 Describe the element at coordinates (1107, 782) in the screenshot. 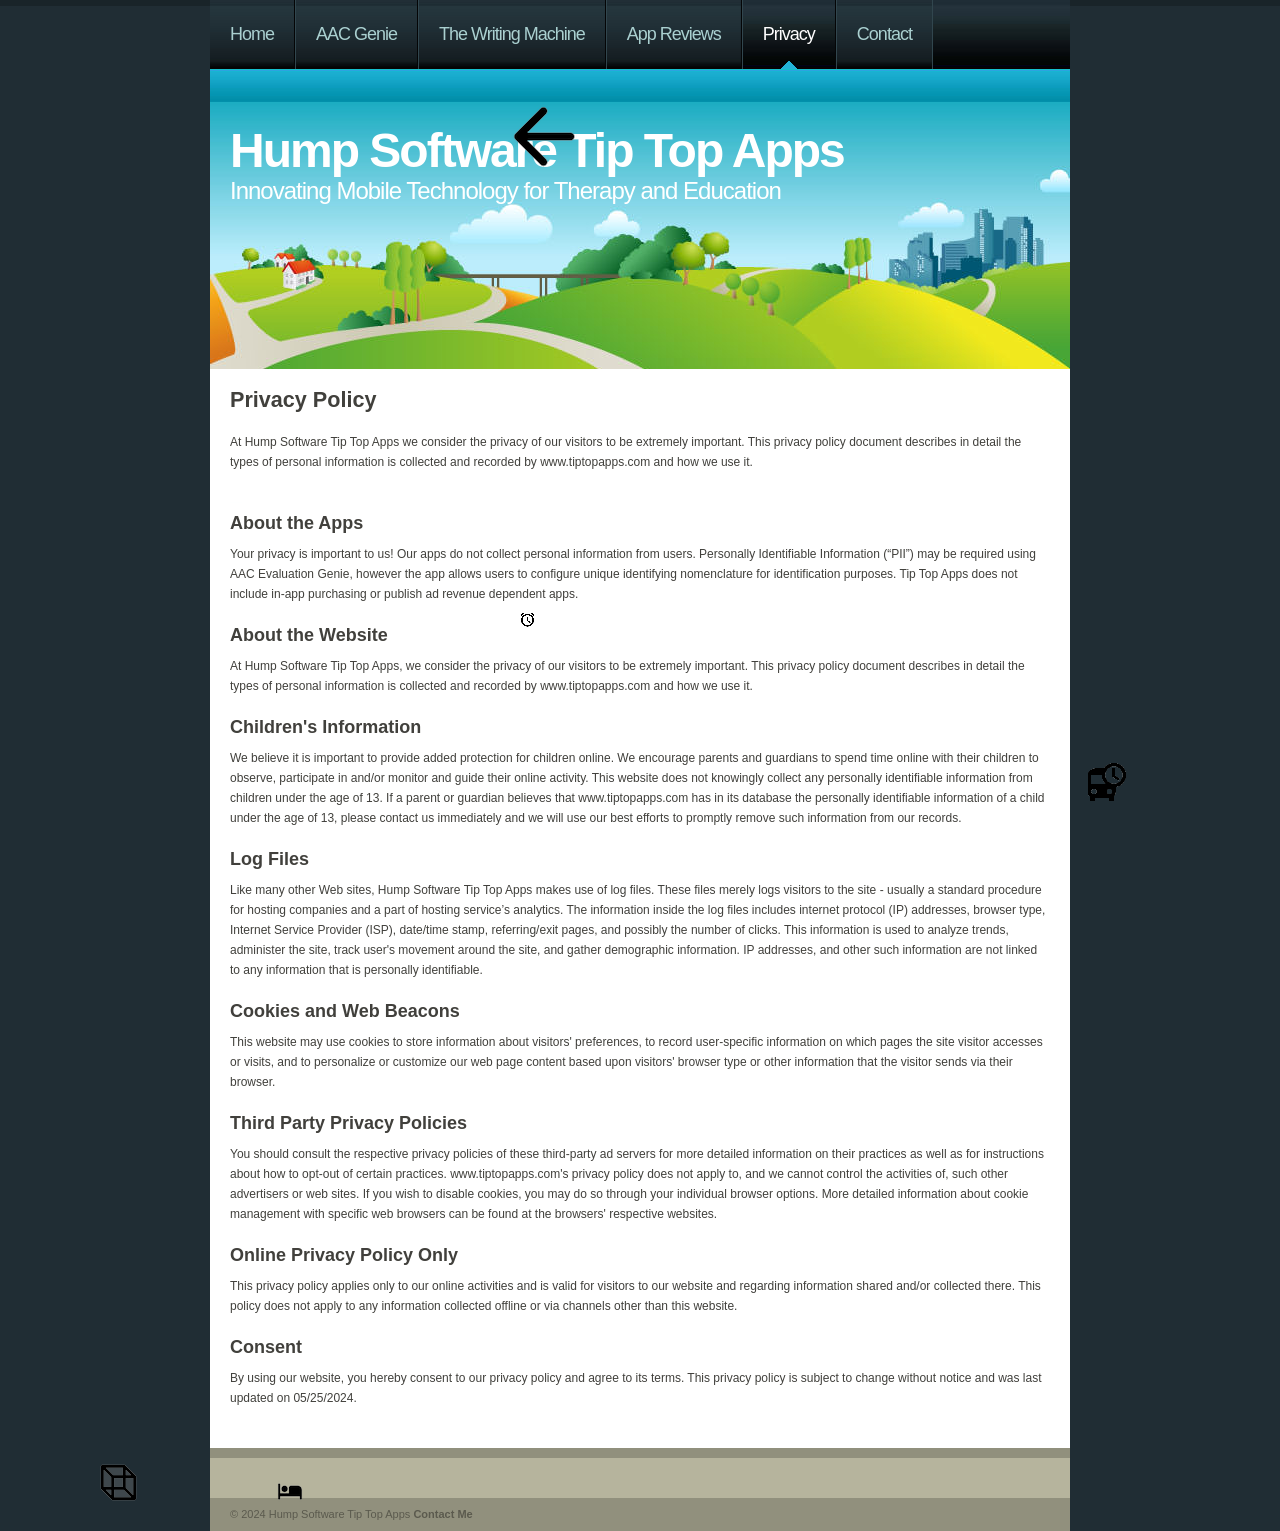

I see `view departure times for transit` at that location.